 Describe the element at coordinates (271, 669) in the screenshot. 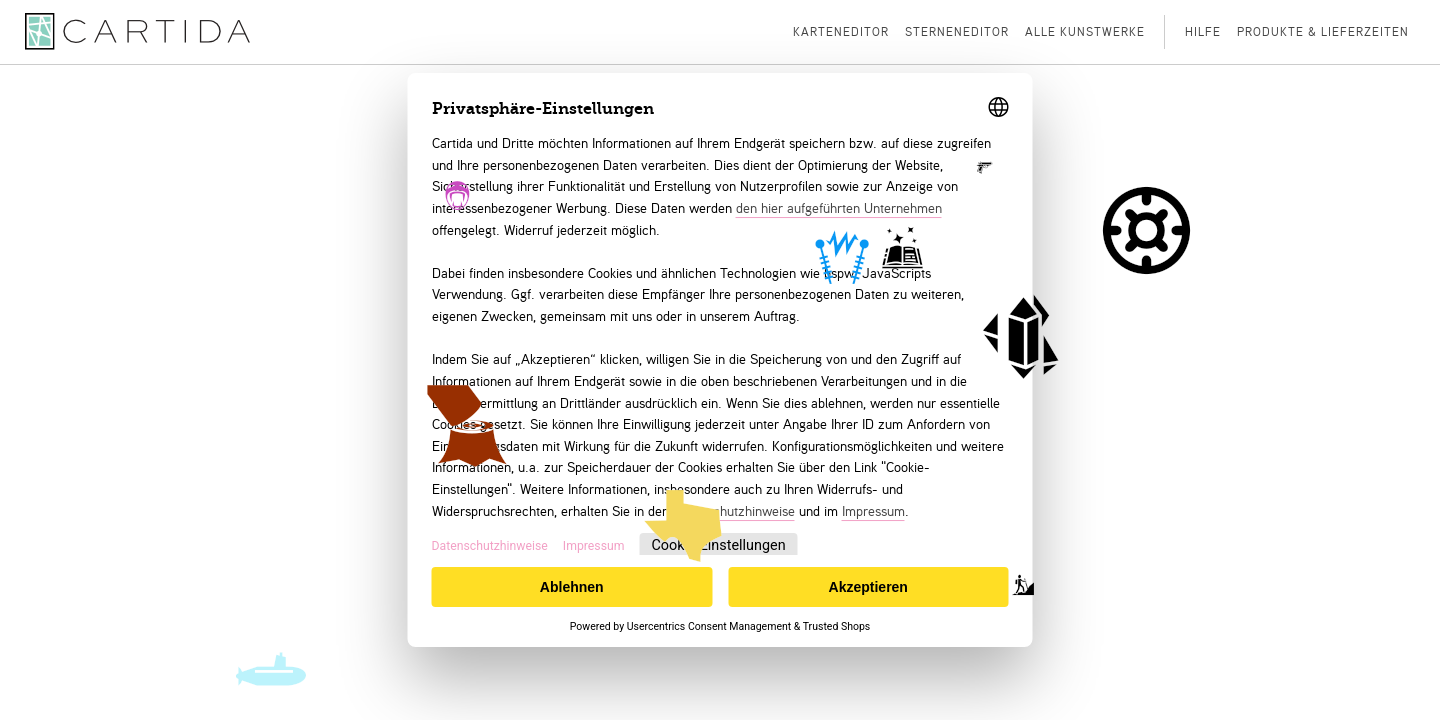

I see `navigate to submarine or underwater vessel section` at that location.